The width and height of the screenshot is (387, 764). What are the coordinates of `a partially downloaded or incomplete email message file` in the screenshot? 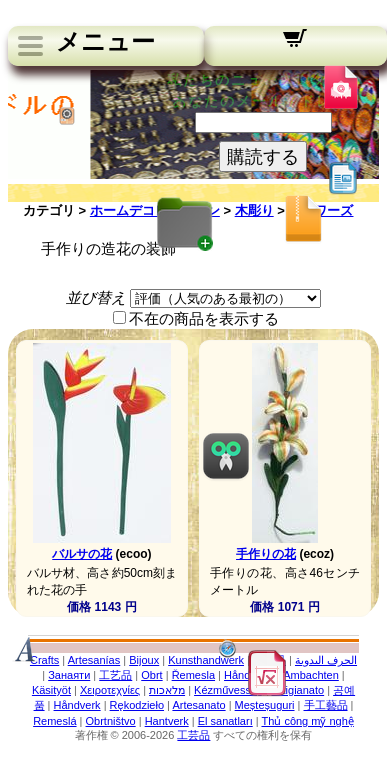 It's located at (341, 88).